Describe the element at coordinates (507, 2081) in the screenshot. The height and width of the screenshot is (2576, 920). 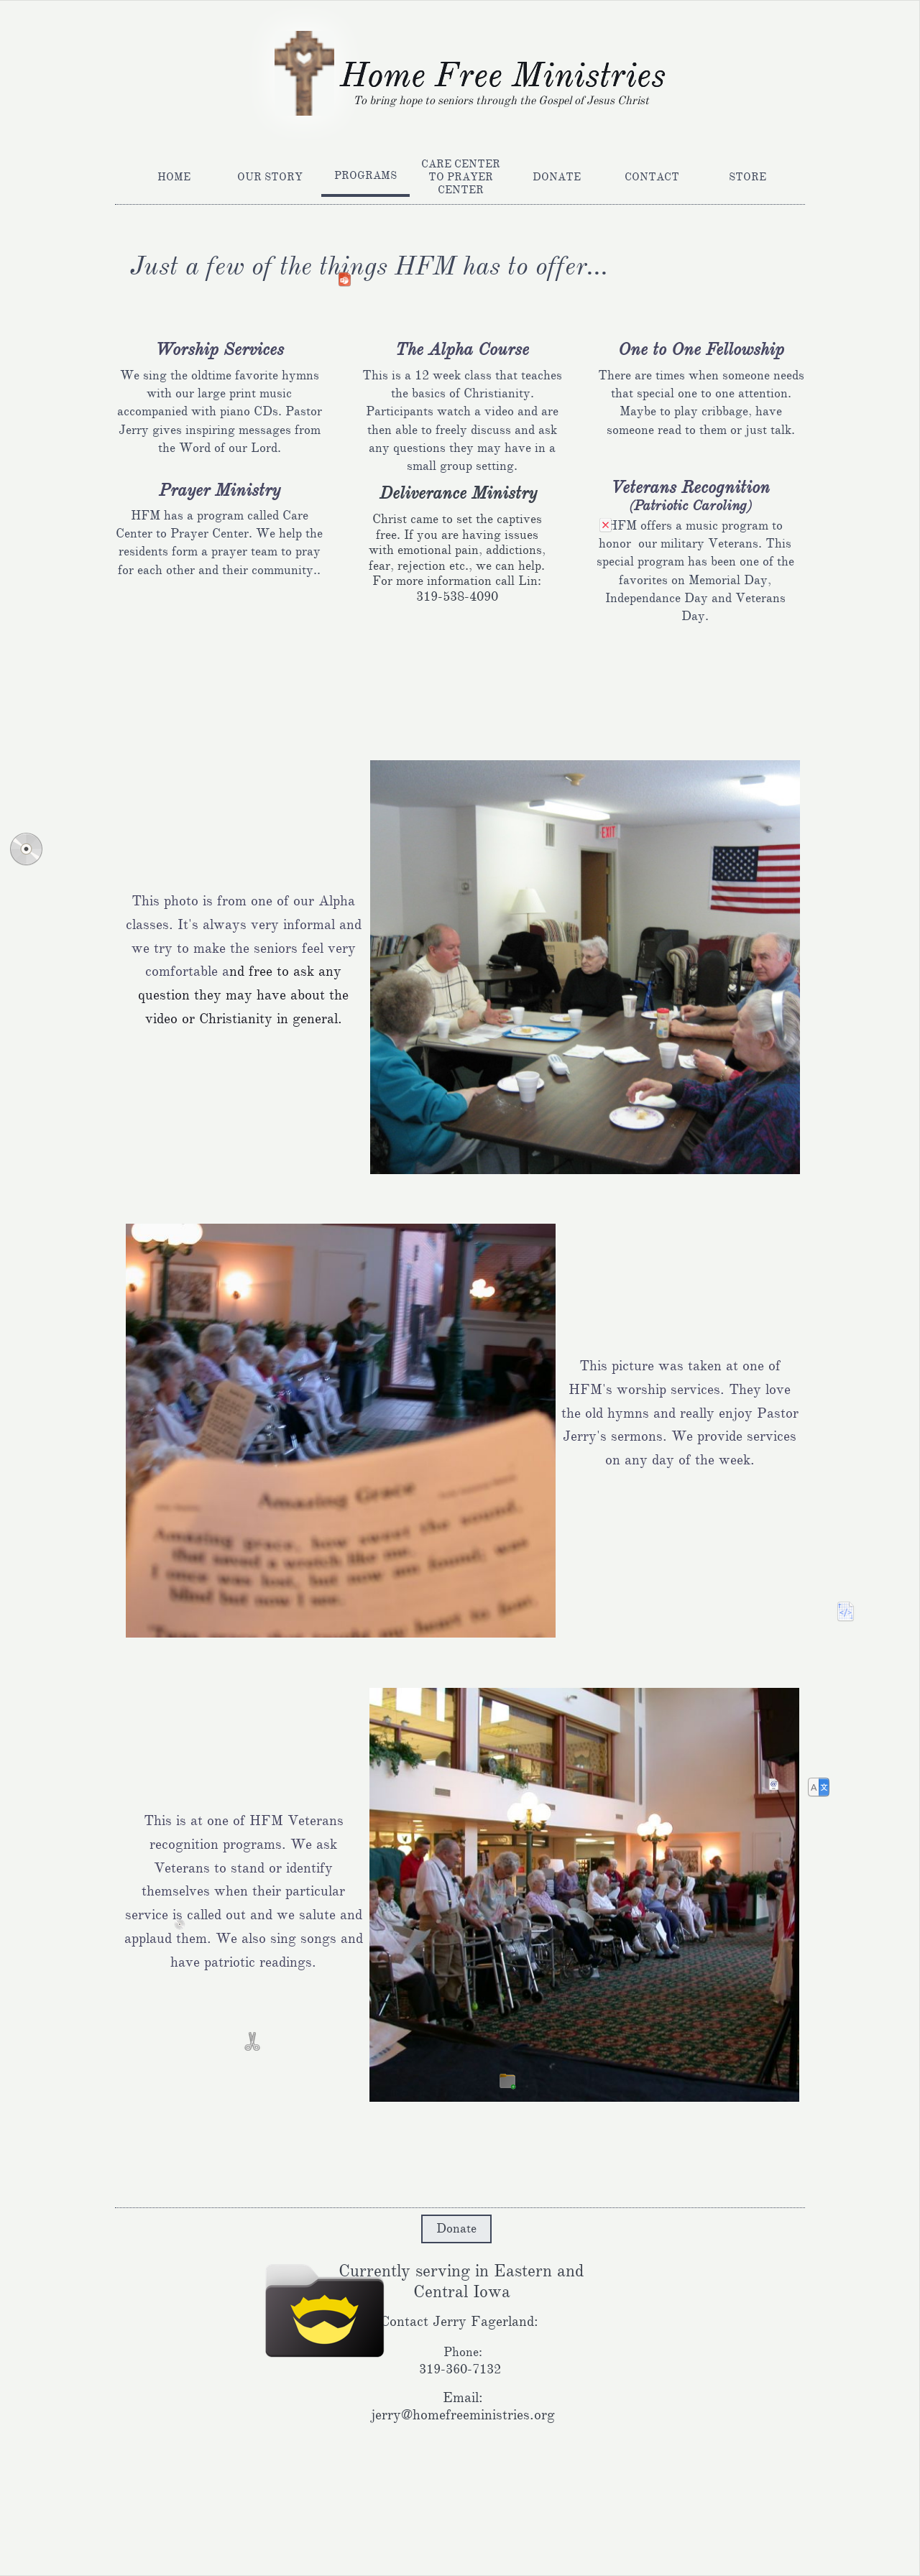
I see `create a new folder` at that location.